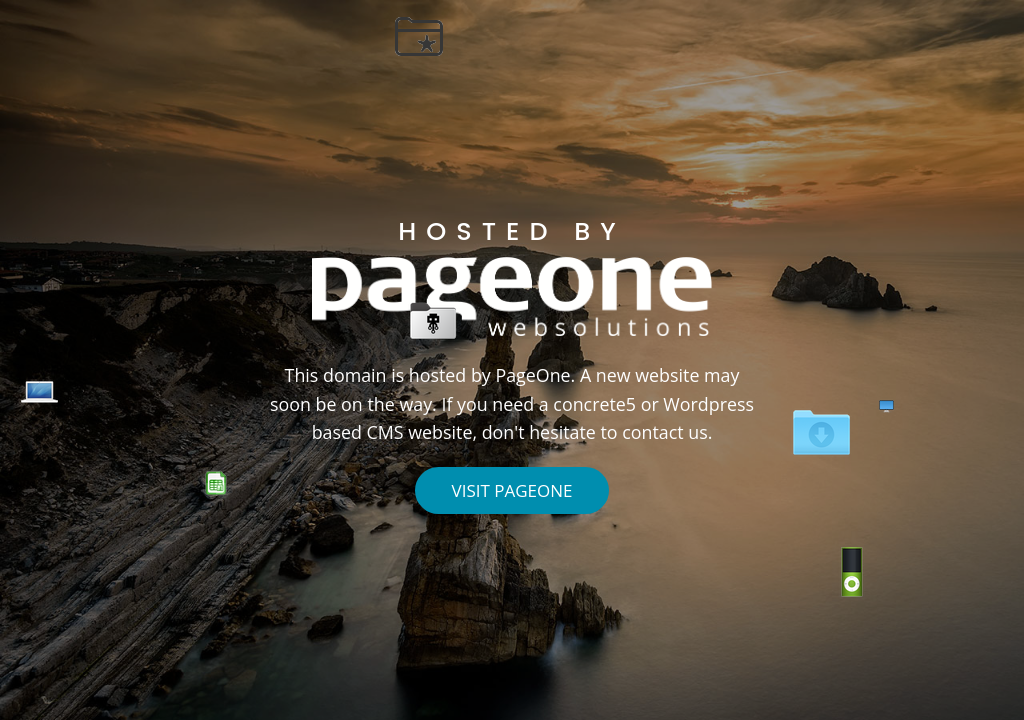 This screenshot has width=1024, height=720. Describe the element at coordinates (886, 403) in the screenshot. I see `apple led cinema display 24-inch monitor` at that location.